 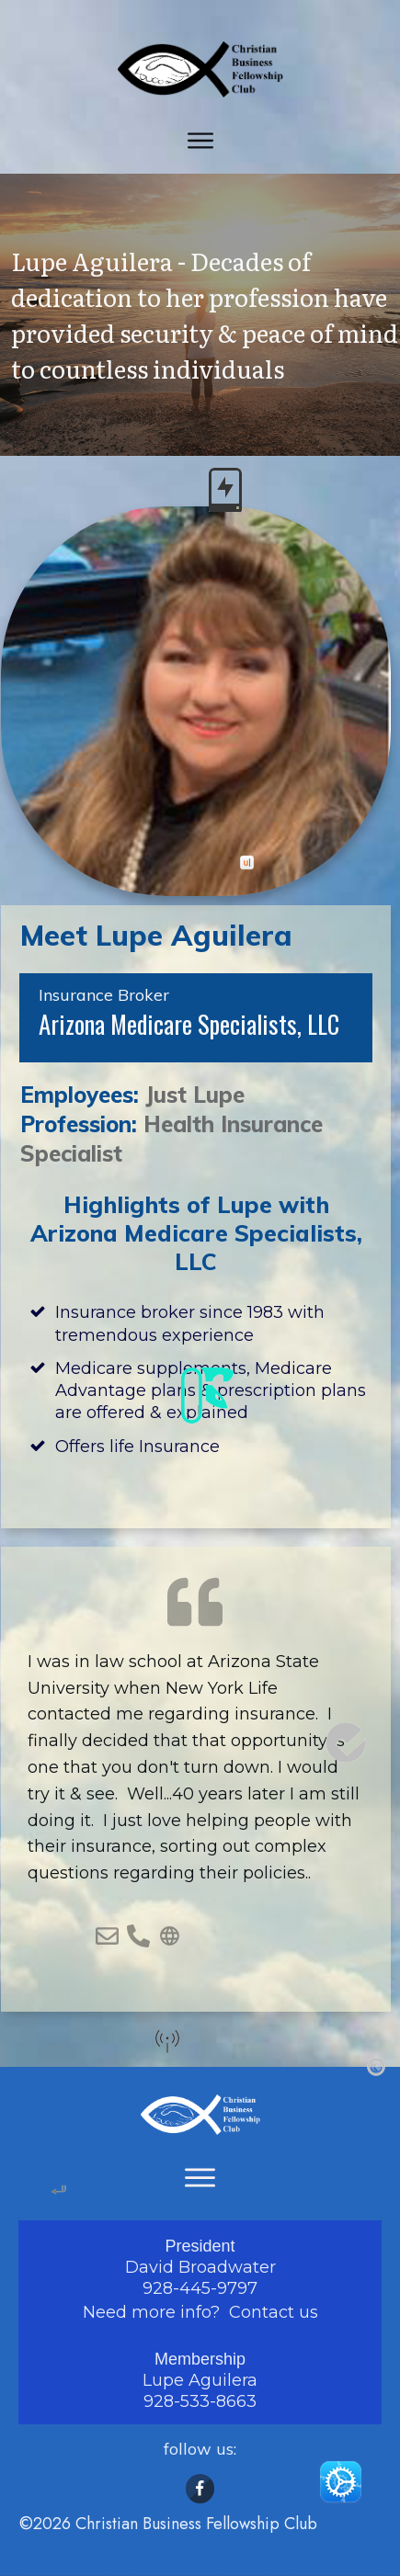 What do you see at coordinates (209, 1395) in the screenshot?
I see `access system utilities and tools` at bounding box center [209, 1395].